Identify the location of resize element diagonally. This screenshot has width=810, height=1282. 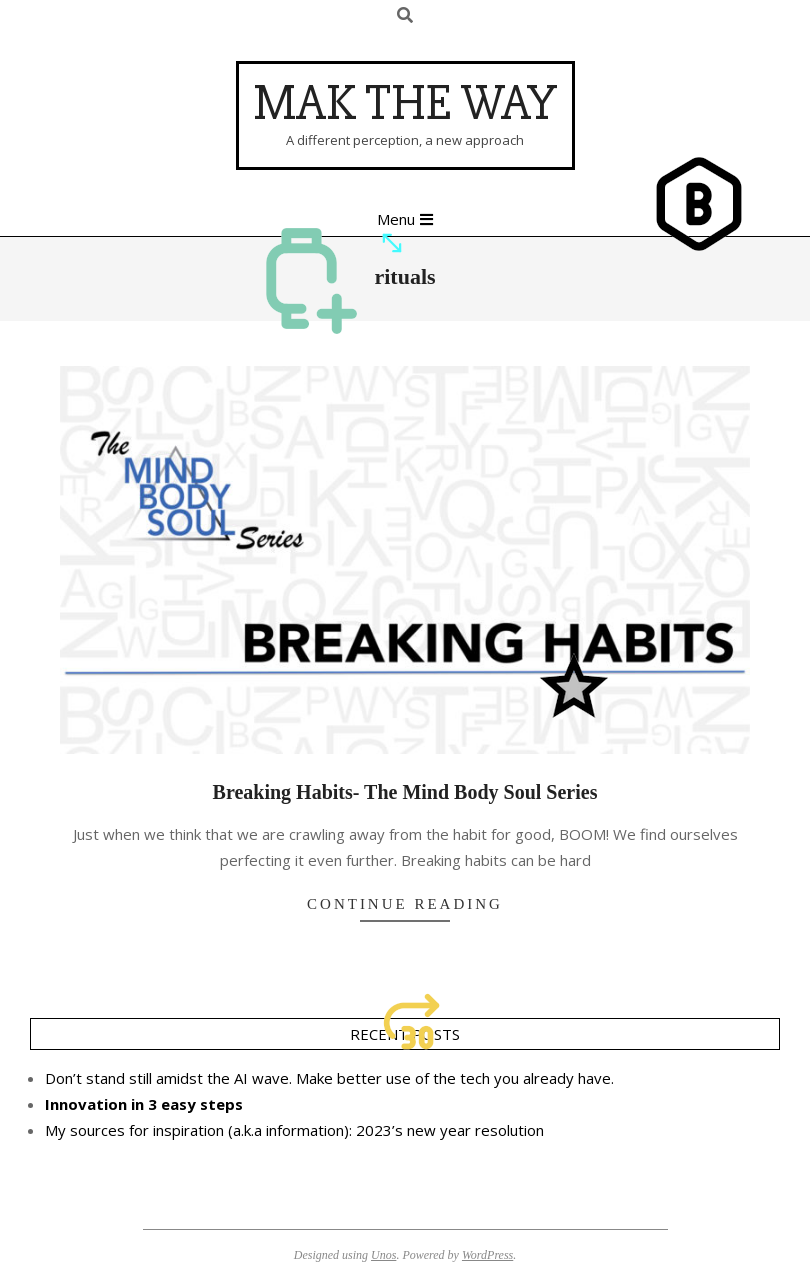
(392, 243).